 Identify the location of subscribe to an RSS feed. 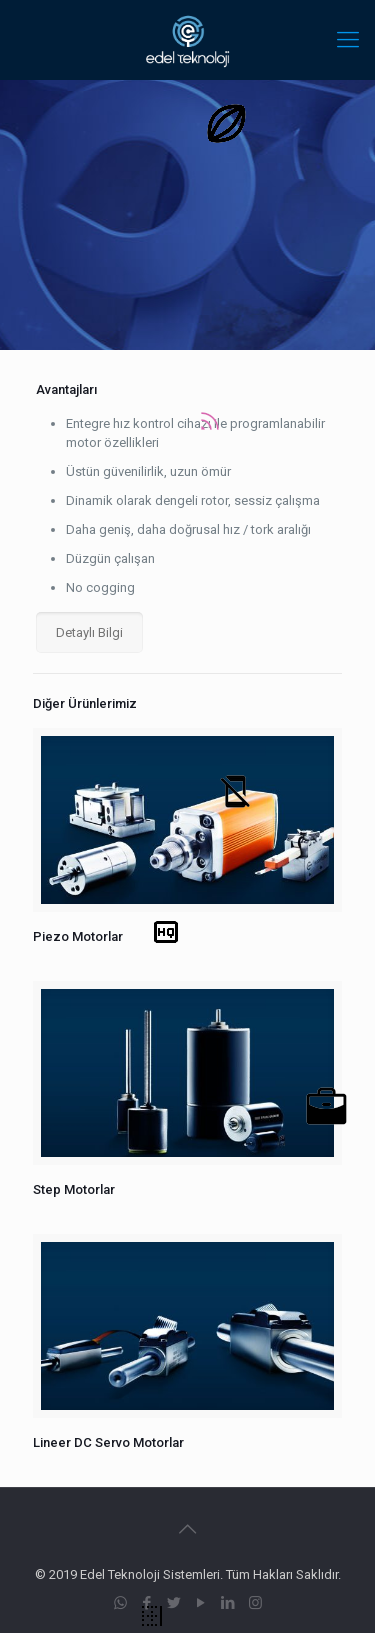
(210, 421).